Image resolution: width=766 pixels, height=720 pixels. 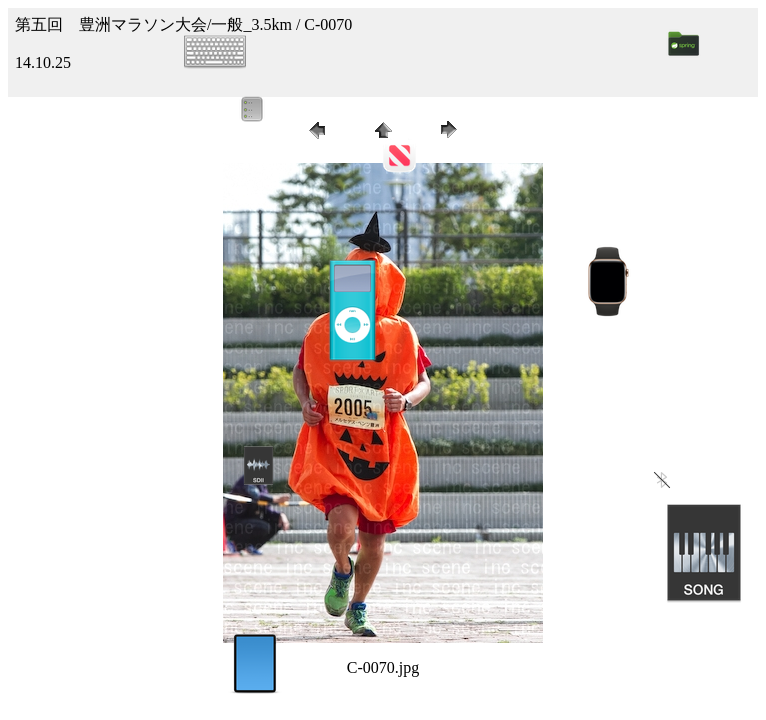 What do you see at coordinates (662, 480) in the screenshot?
I see `indicates bluetooth is turned off or disabled` at bounding box center [662, 480].